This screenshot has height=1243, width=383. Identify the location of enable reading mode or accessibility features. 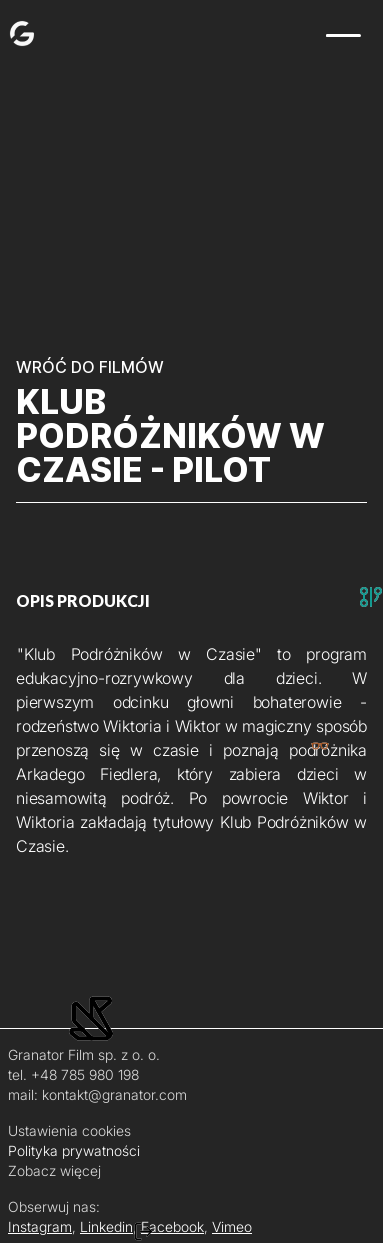
(320, 746).